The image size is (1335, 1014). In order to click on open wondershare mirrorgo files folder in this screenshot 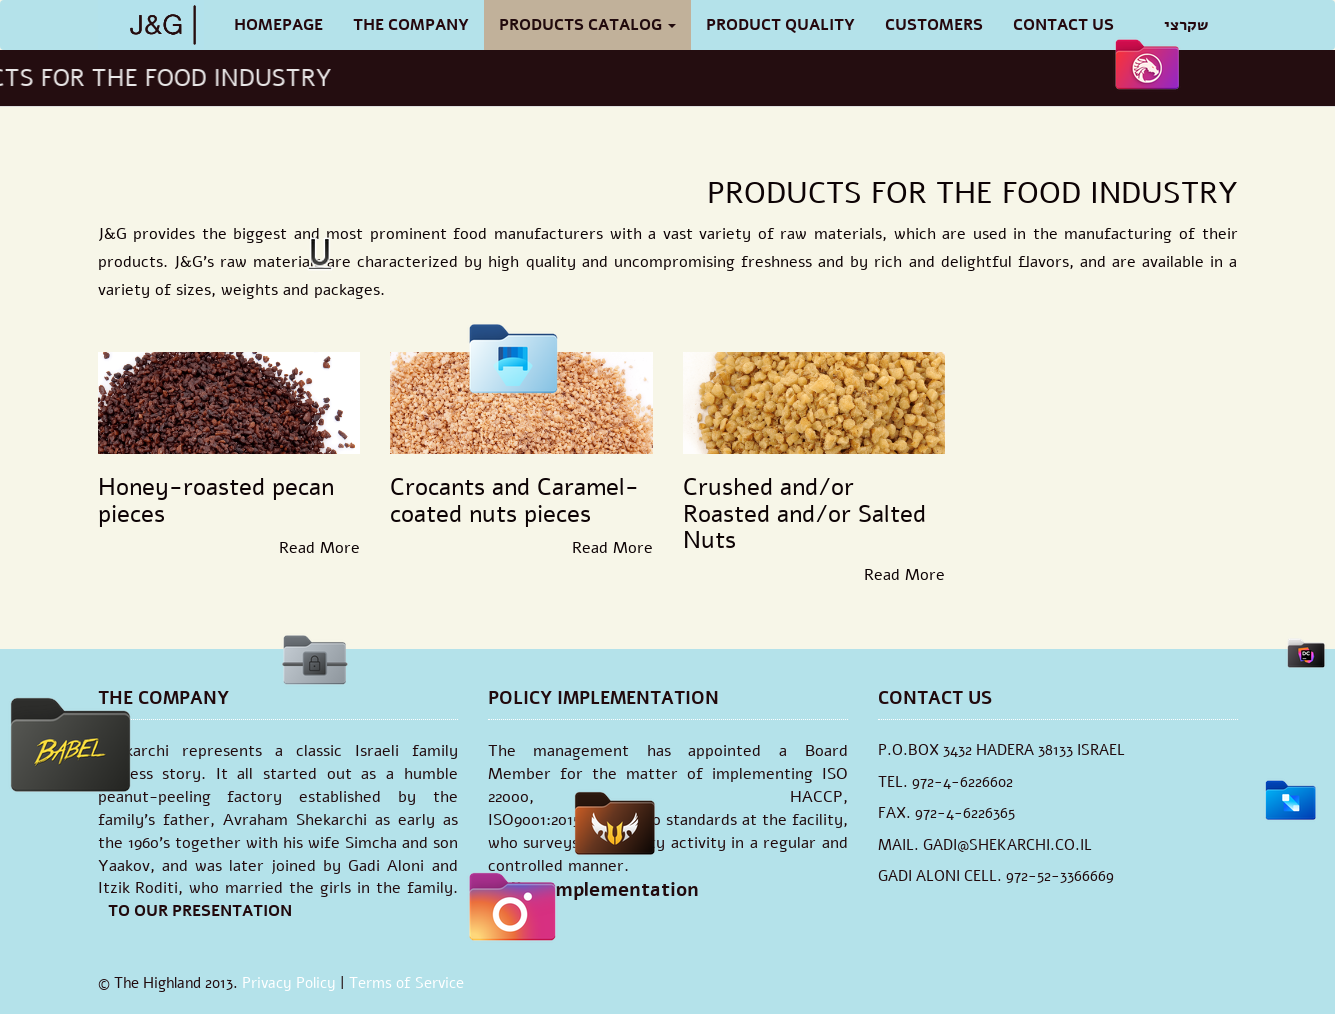, I will do `click(1290, 801)`.